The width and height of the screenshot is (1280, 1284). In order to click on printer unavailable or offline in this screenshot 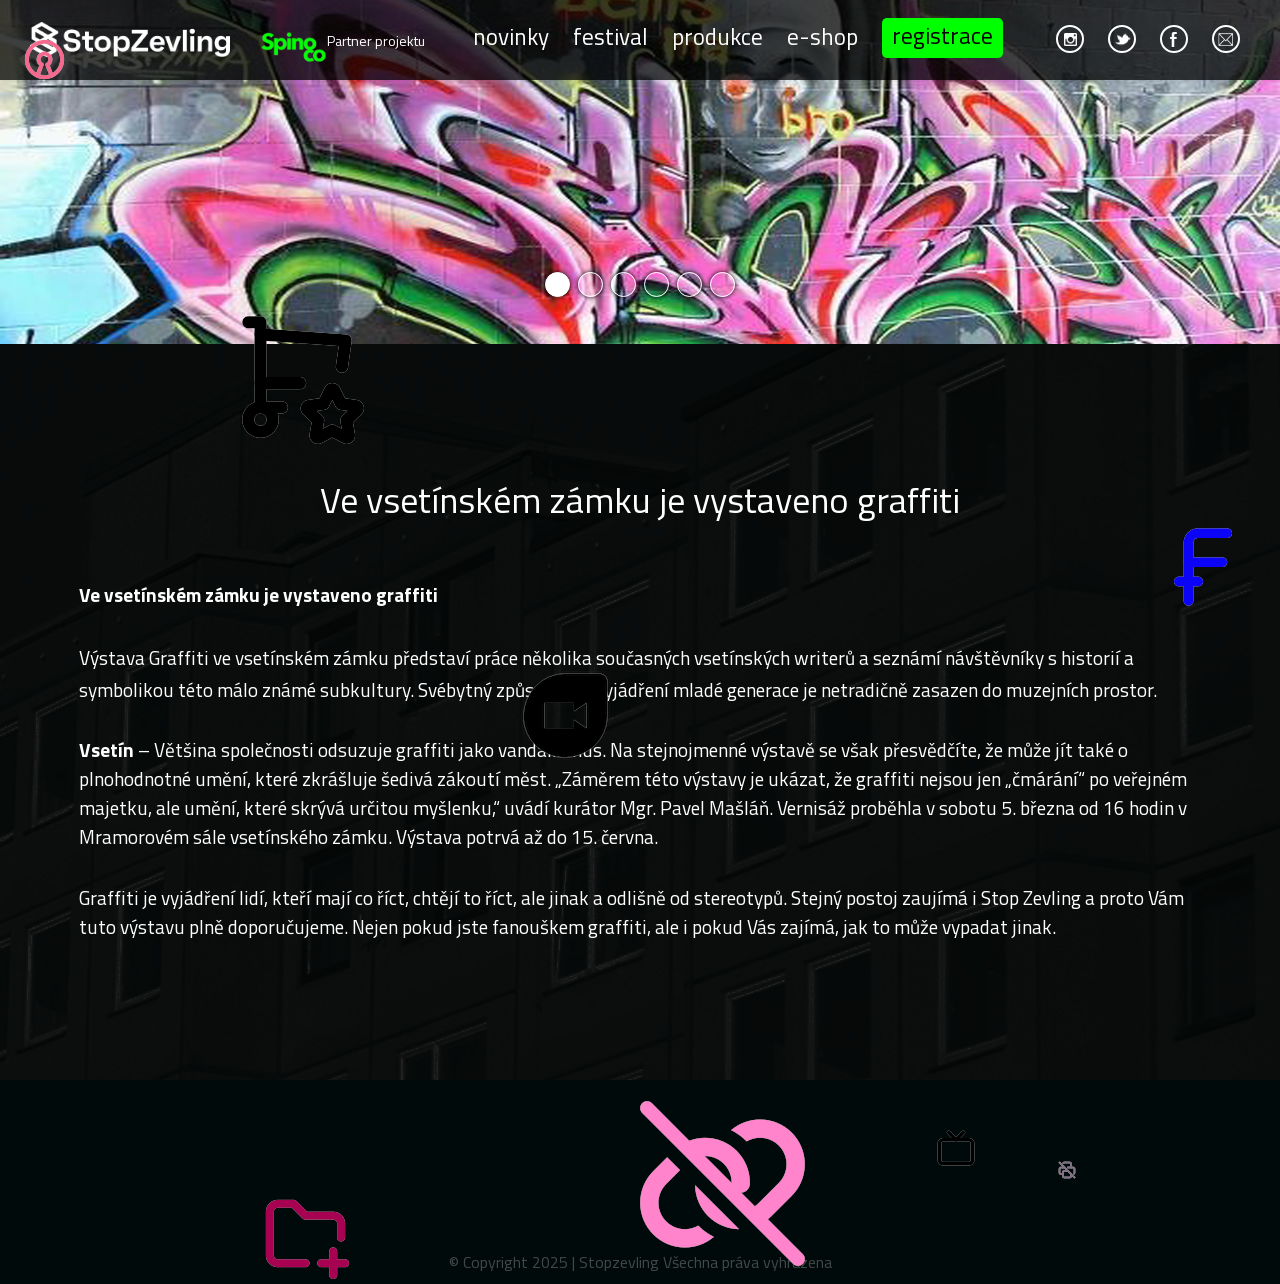, I will do `click(1067, 1170)`.